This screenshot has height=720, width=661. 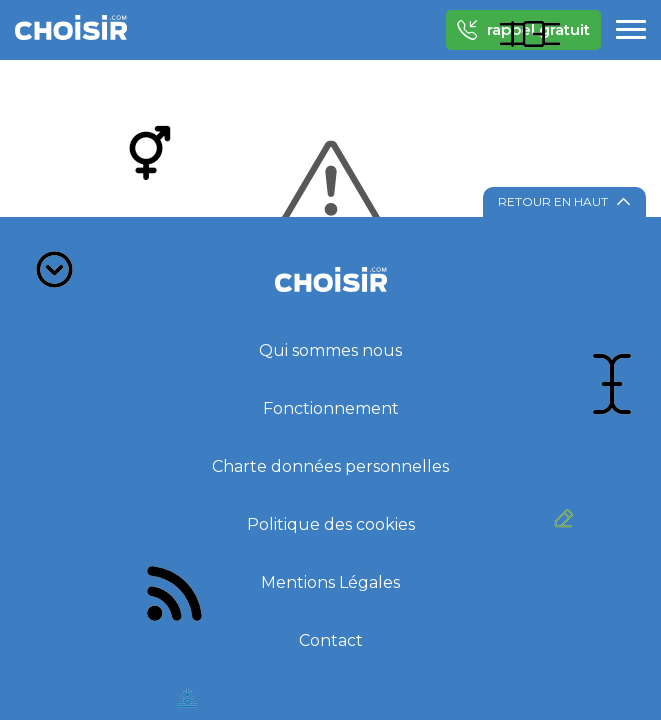 What do you see at coordinates (530, 34) in the screenshot?
I see `adjust belt or strap settings` at bounding box center [530, 34].